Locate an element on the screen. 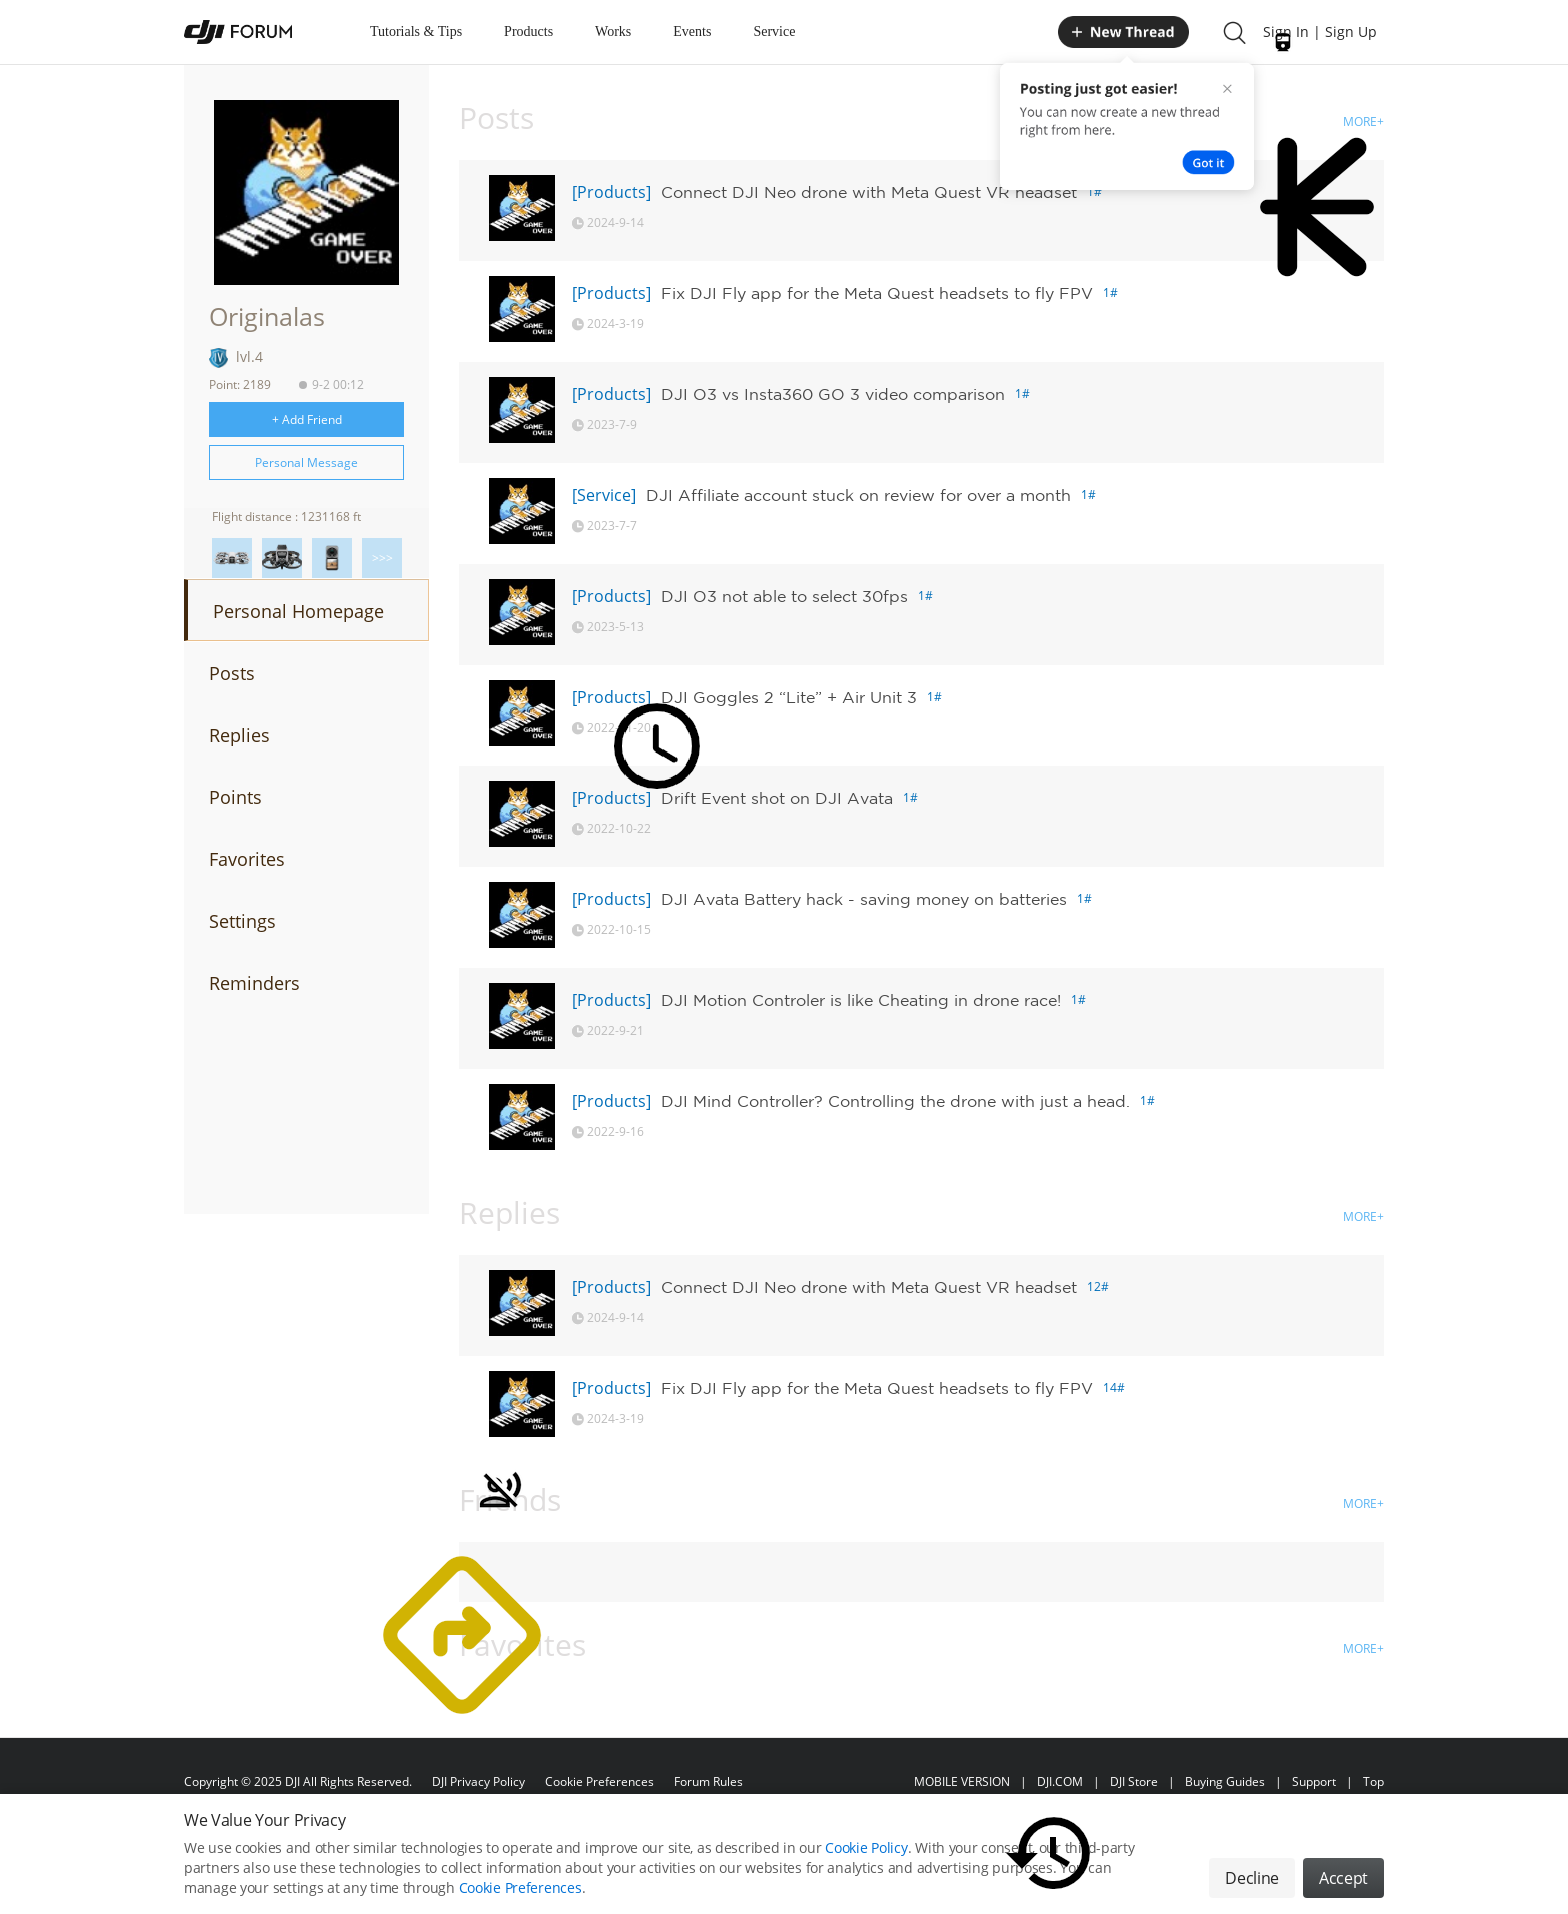 The image size is (1568, 1914). indicates upcoming turn or direction change is located at coordinates (462, 1635).